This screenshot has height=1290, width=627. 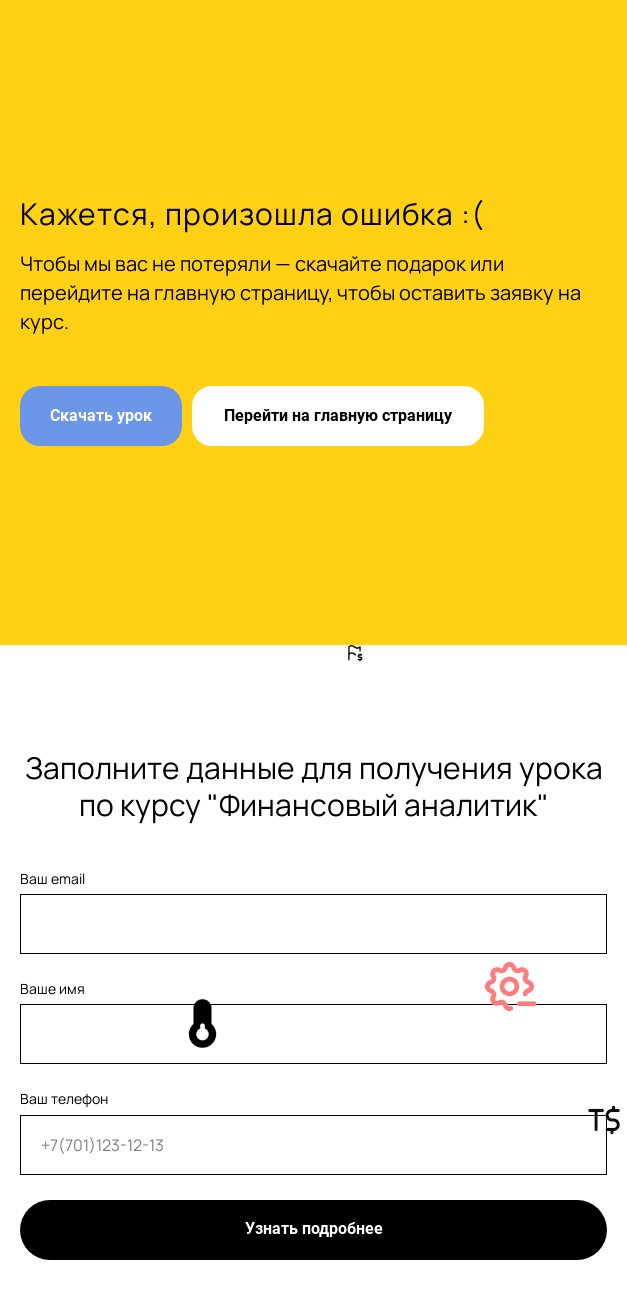 What do you see at coordinates (604, 1120) in the screenshot?
I see `represents Tongan paʻanga currency (T$)` at bounding box center [604, 1120].